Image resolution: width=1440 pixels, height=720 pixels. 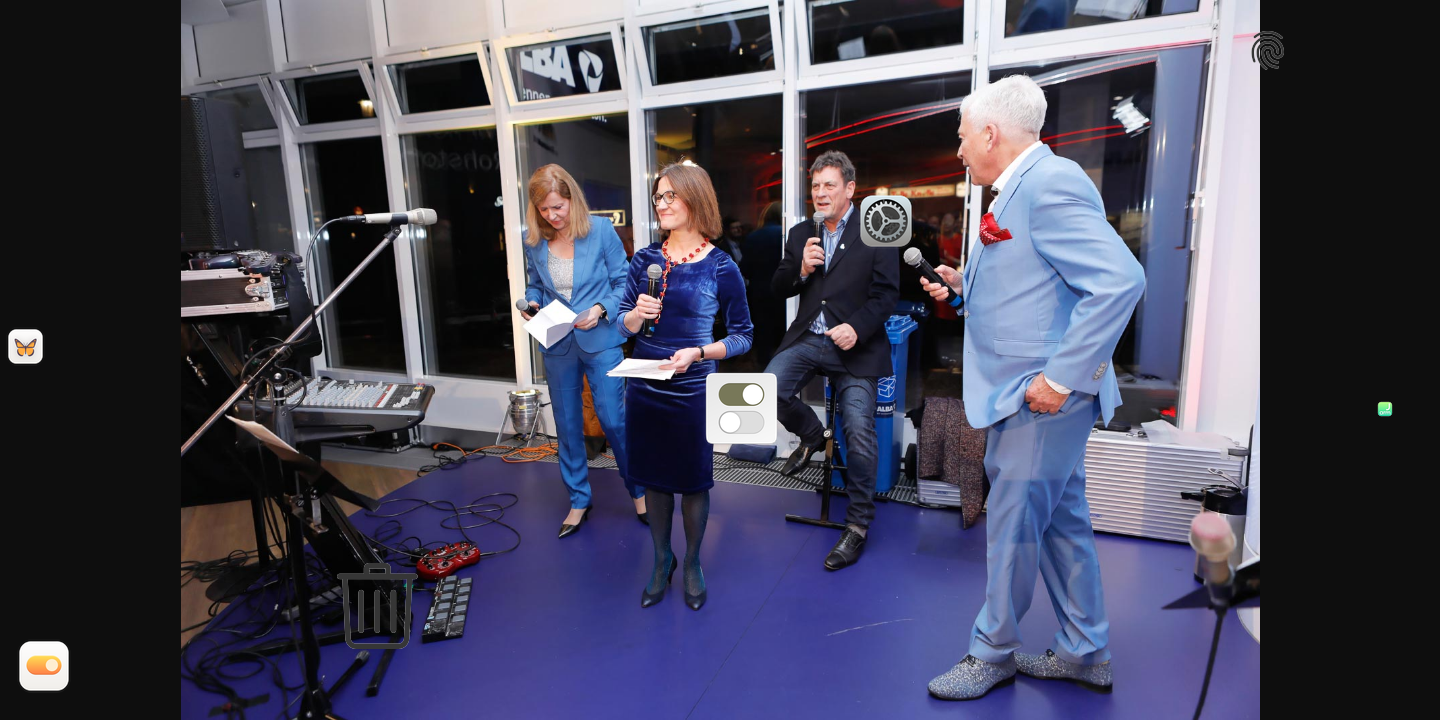 I want to click on authenticate with biometric fingerprint, so click(x=1269, y=51).